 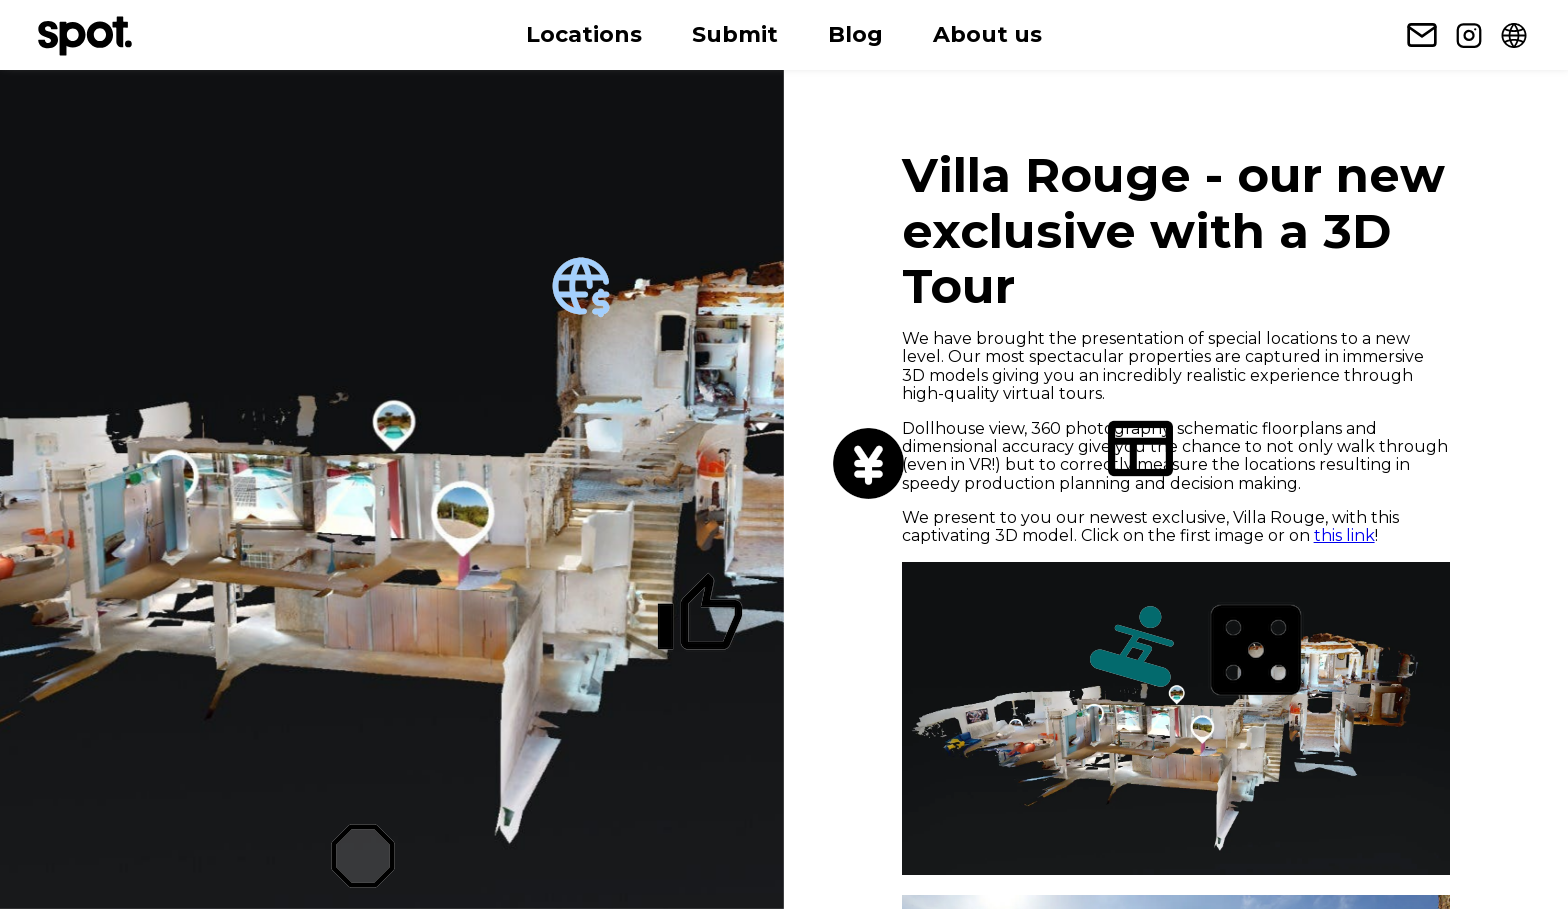 I want to click on access casino or gambling games, so click(x=1256, y=650).